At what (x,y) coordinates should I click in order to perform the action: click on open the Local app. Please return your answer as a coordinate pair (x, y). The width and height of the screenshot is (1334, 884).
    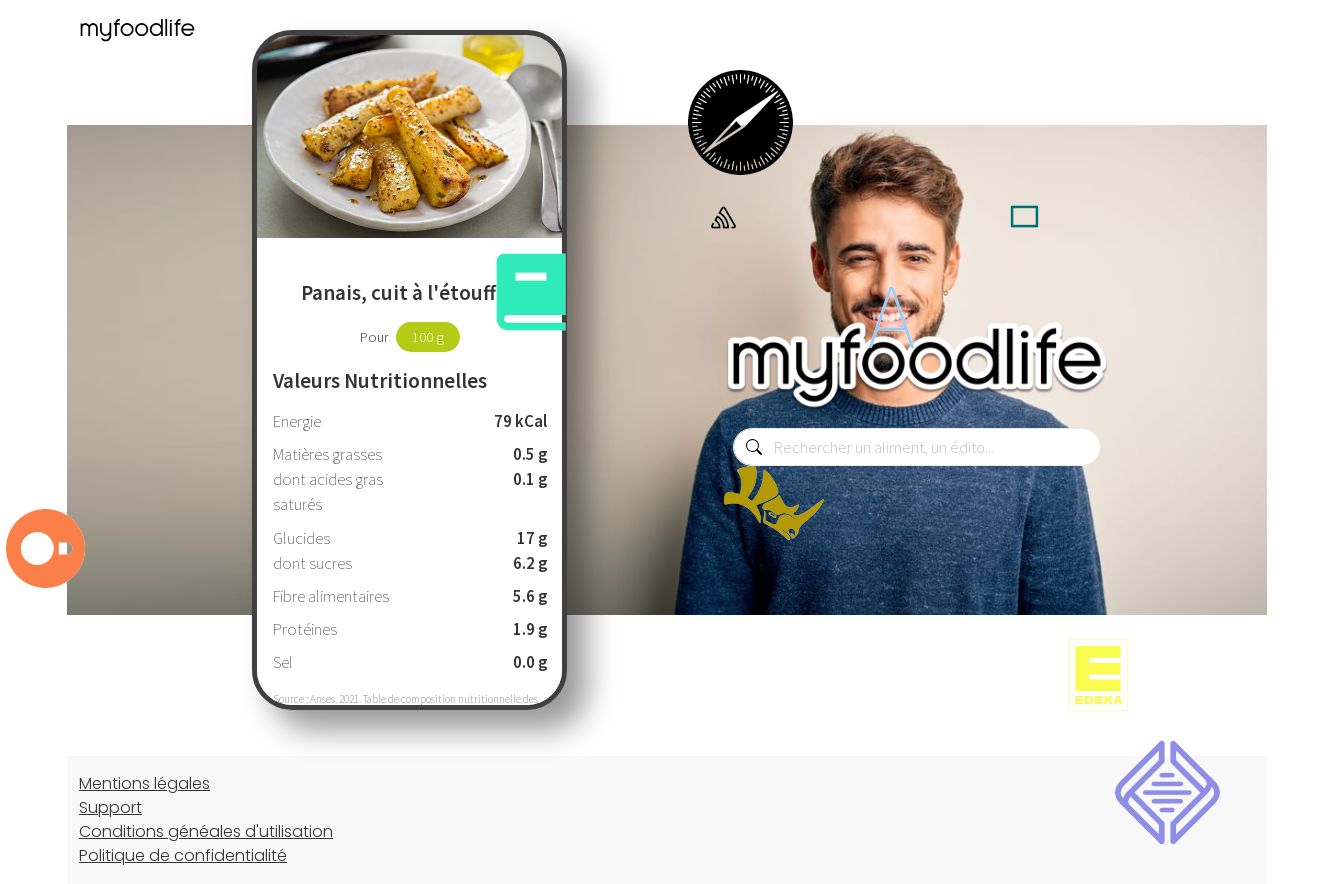
    Looking at the image, I should click on (1167, 792).